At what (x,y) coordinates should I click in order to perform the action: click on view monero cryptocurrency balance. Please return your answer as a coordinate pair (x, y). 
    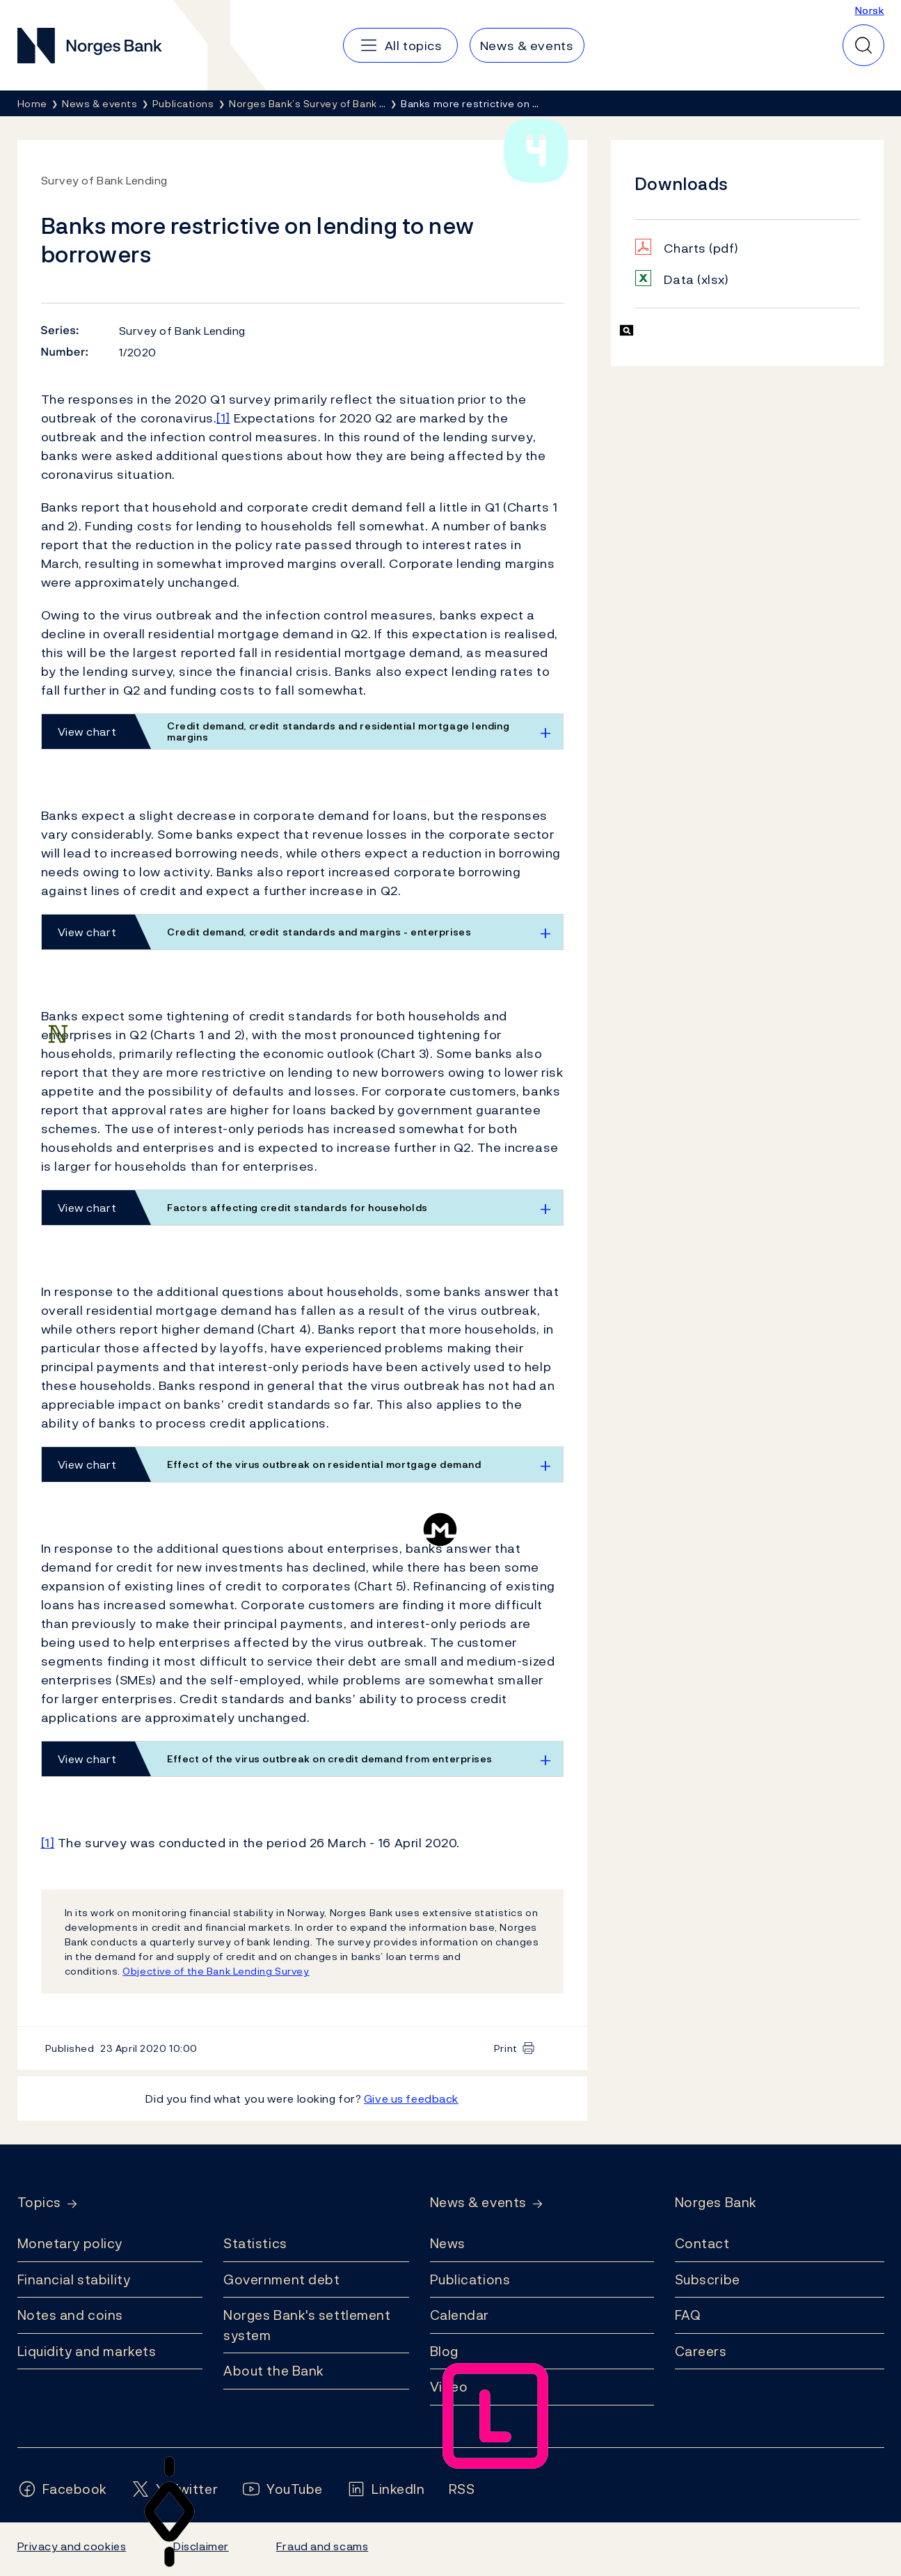
    Looking at the image, I should click on (440, 1529).